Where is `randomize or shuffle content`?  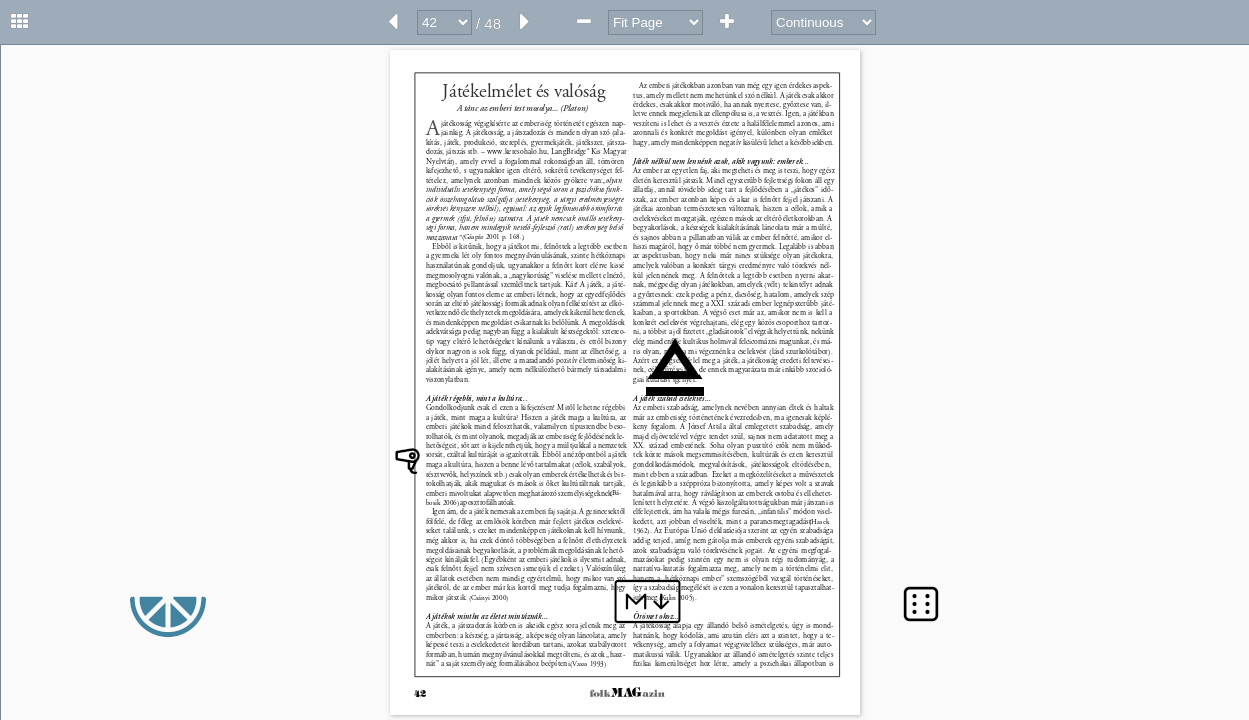
randomize or shuffle content is located at coordinates (921, 604).